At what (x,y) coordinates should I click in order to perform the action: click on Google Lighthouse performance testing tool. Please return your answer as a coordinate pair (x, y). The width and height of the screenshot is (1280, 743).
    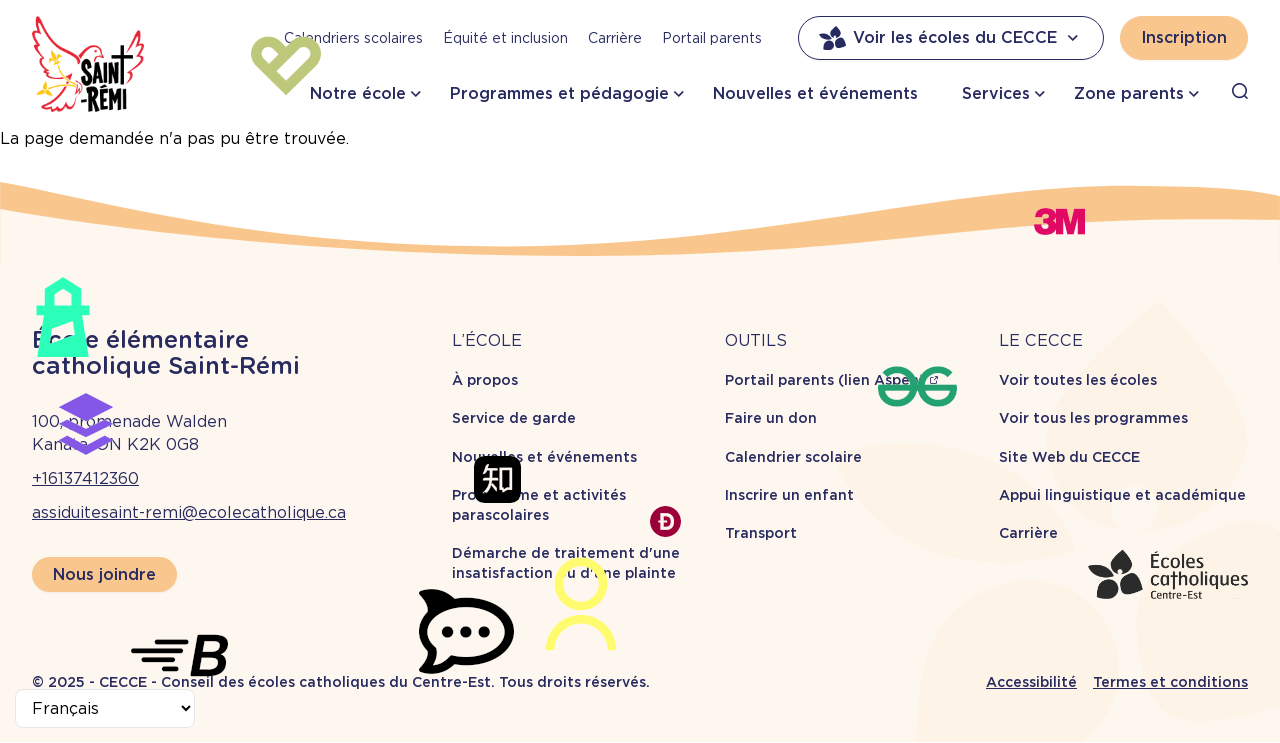
    Looking at the image, I should click on (63, 317).